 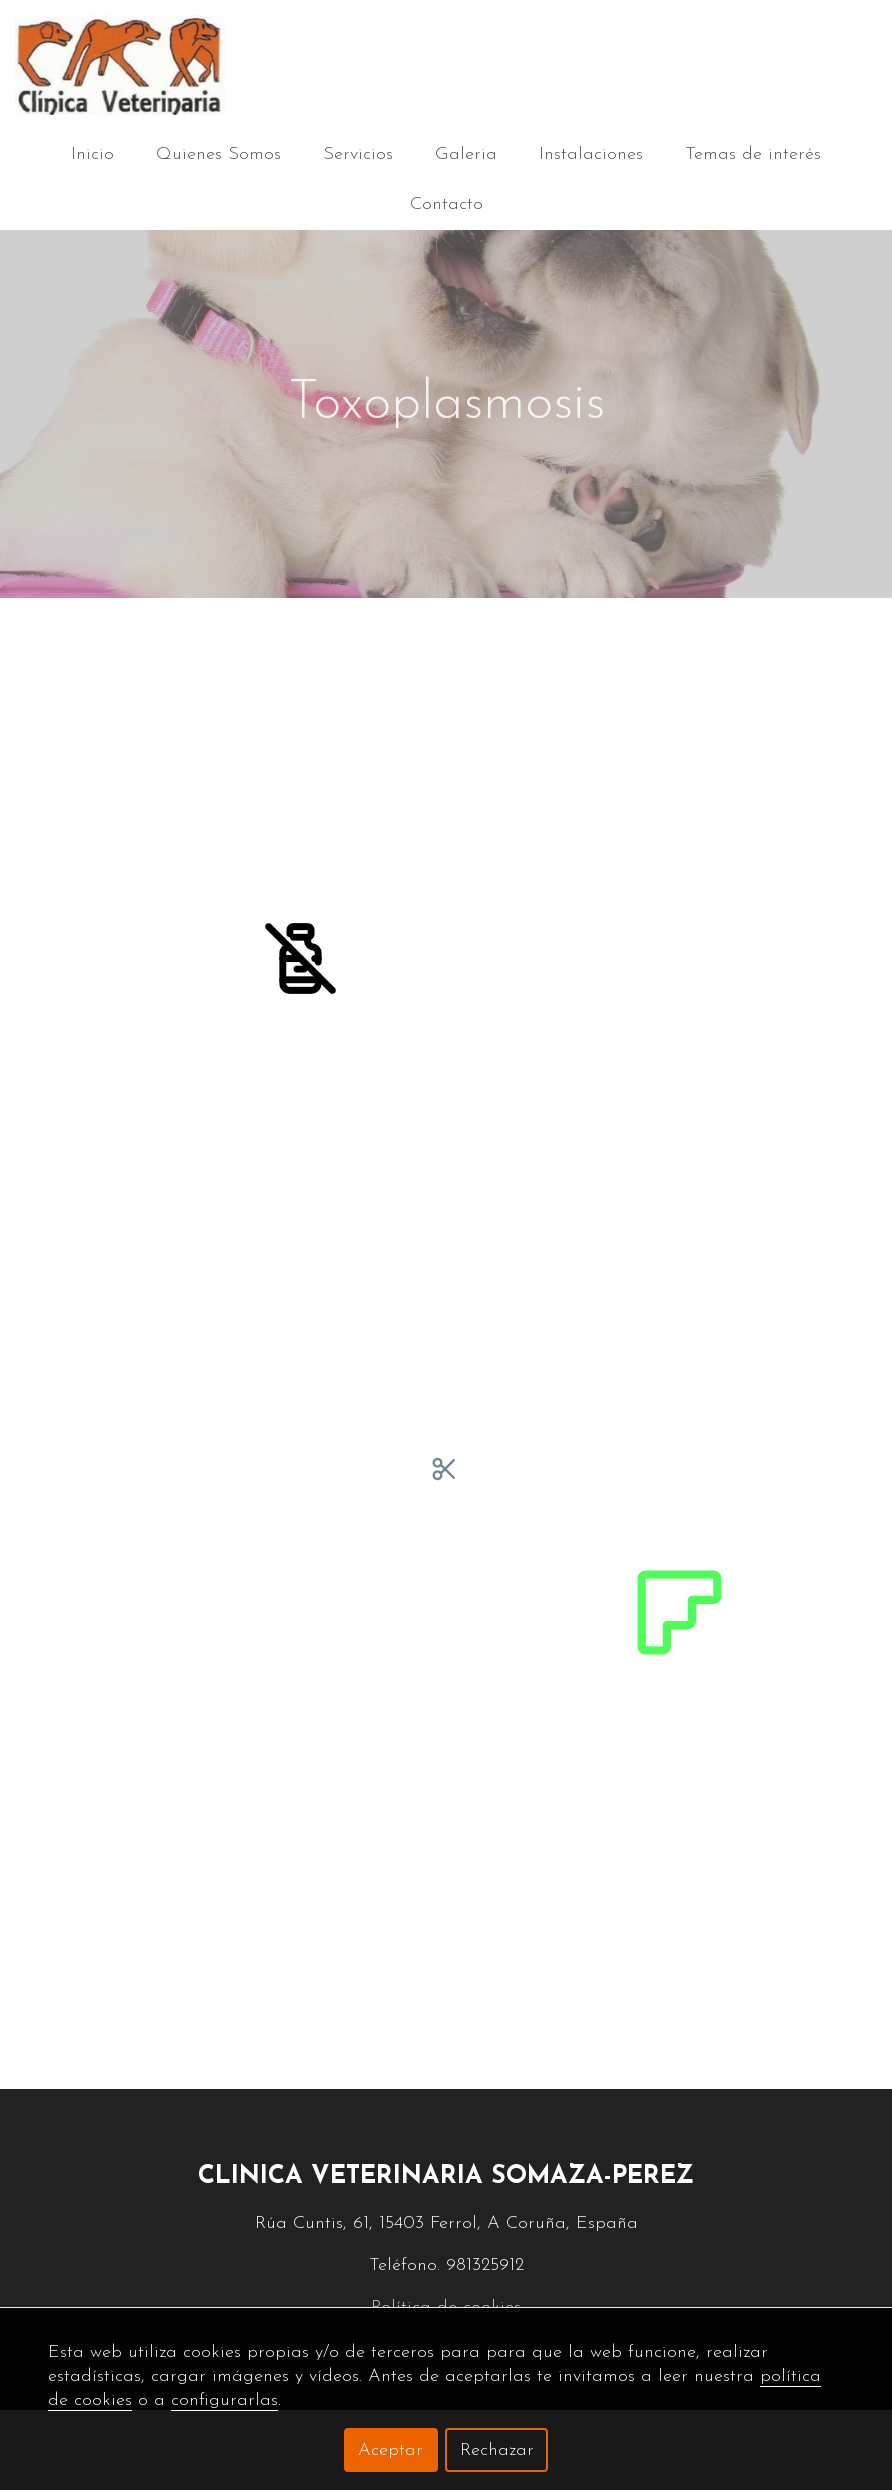 I want to click on indicates vaccine or medication is unavailable, so click(x=300, y=958).